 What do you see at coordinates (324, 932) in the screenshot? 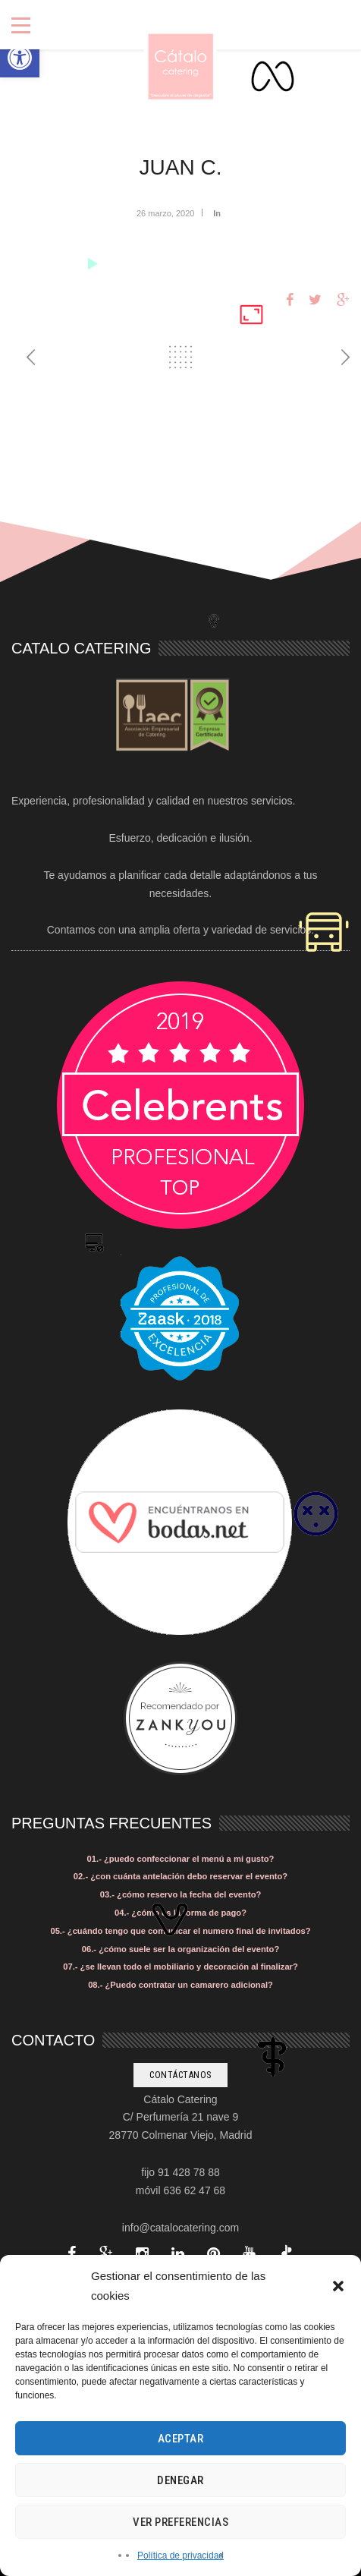
I see `view bus routes or schedules` at bounding box center [324, 932].